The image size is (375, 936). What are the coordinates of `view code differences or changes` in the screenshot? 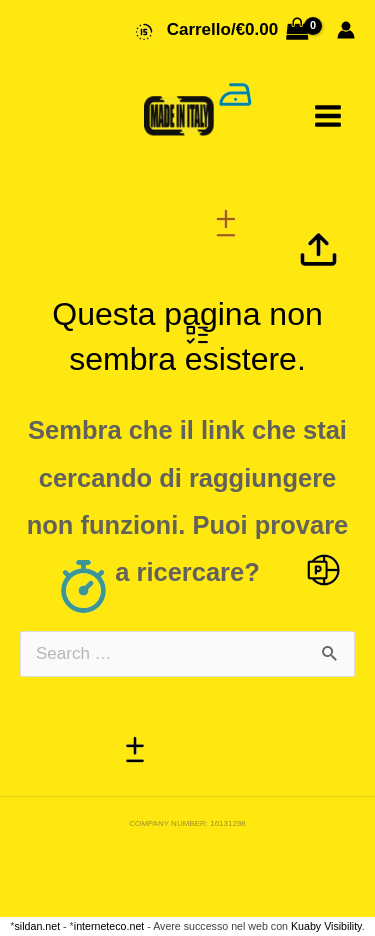 It's located at (135, 750).